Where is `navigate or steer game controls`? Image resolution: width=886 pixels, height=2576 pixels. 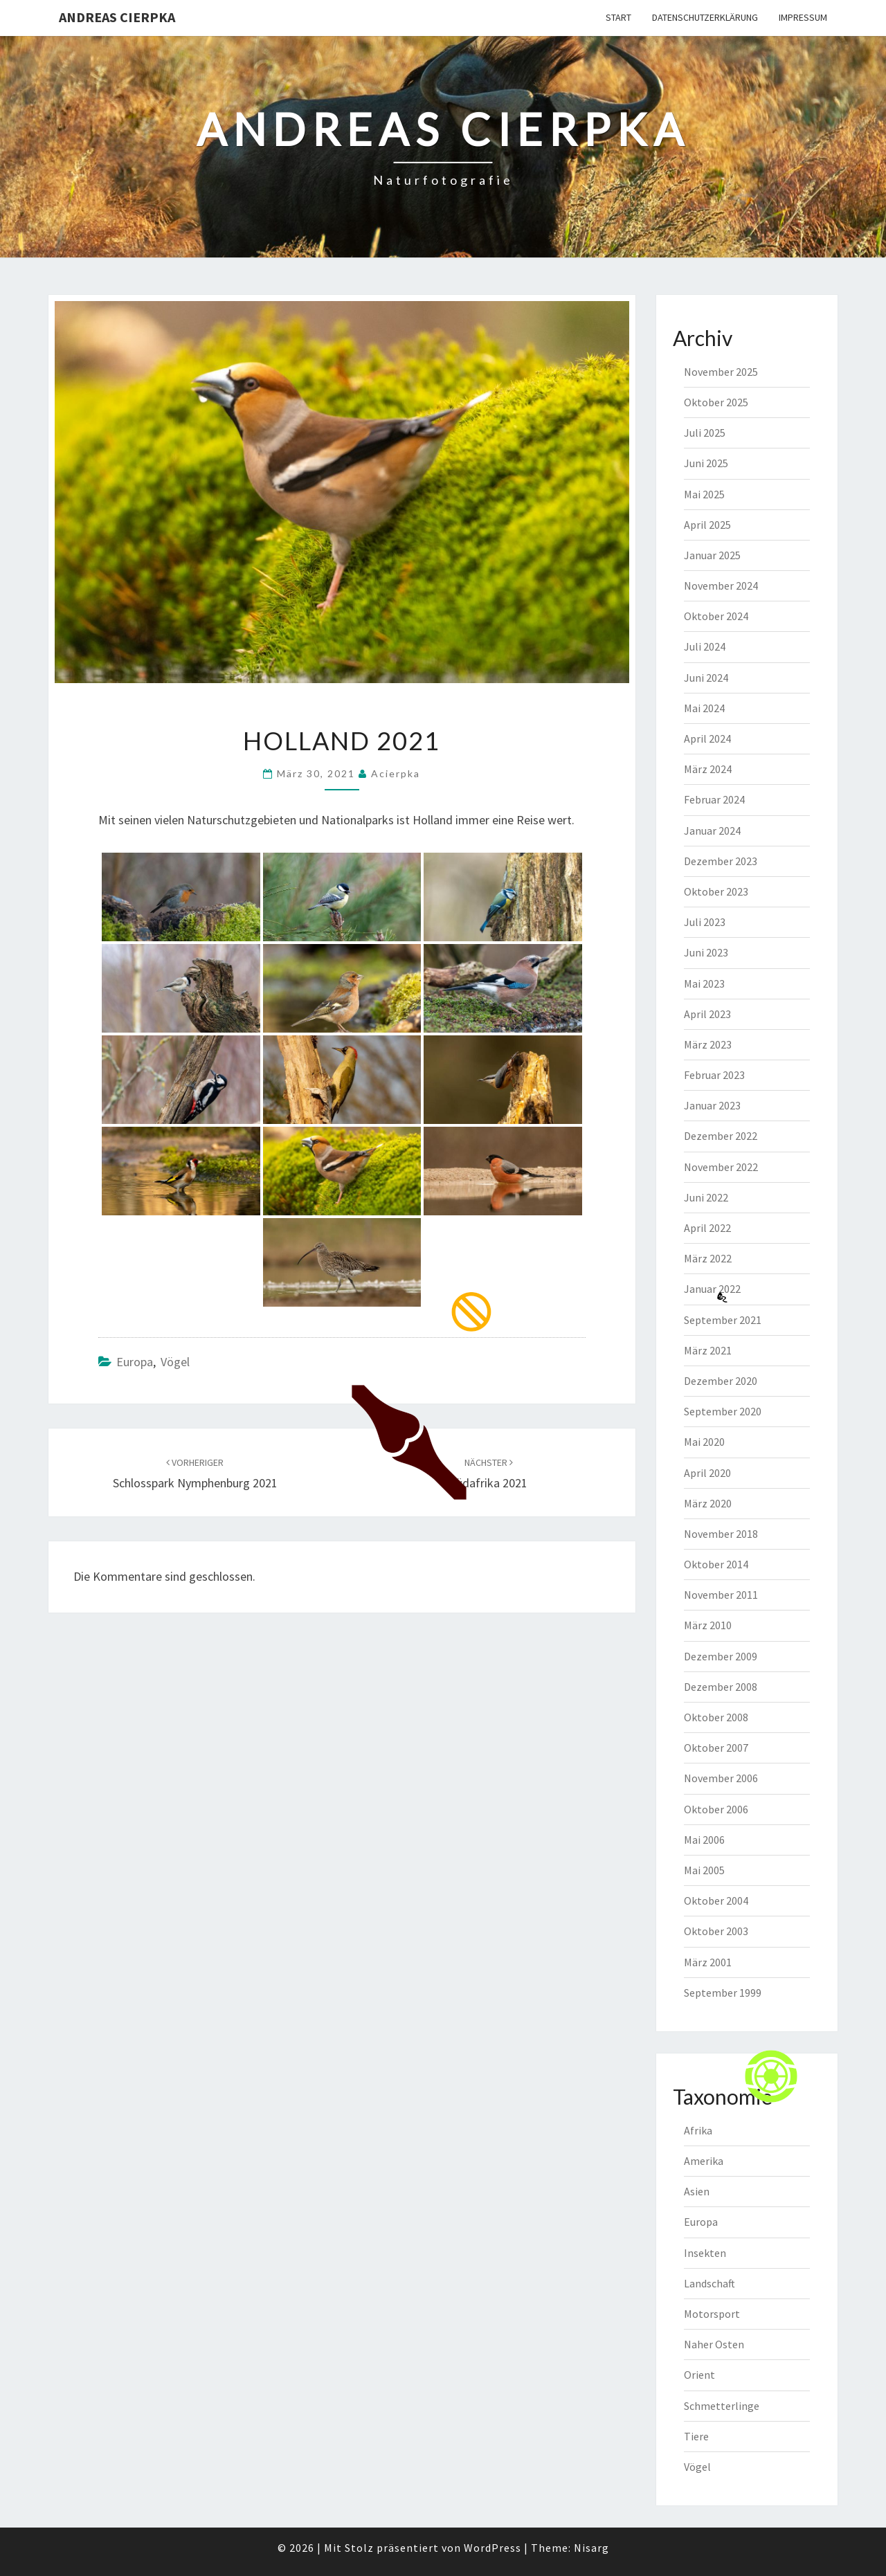 navigate or steer game controls is located at coordinates (771, 2076).